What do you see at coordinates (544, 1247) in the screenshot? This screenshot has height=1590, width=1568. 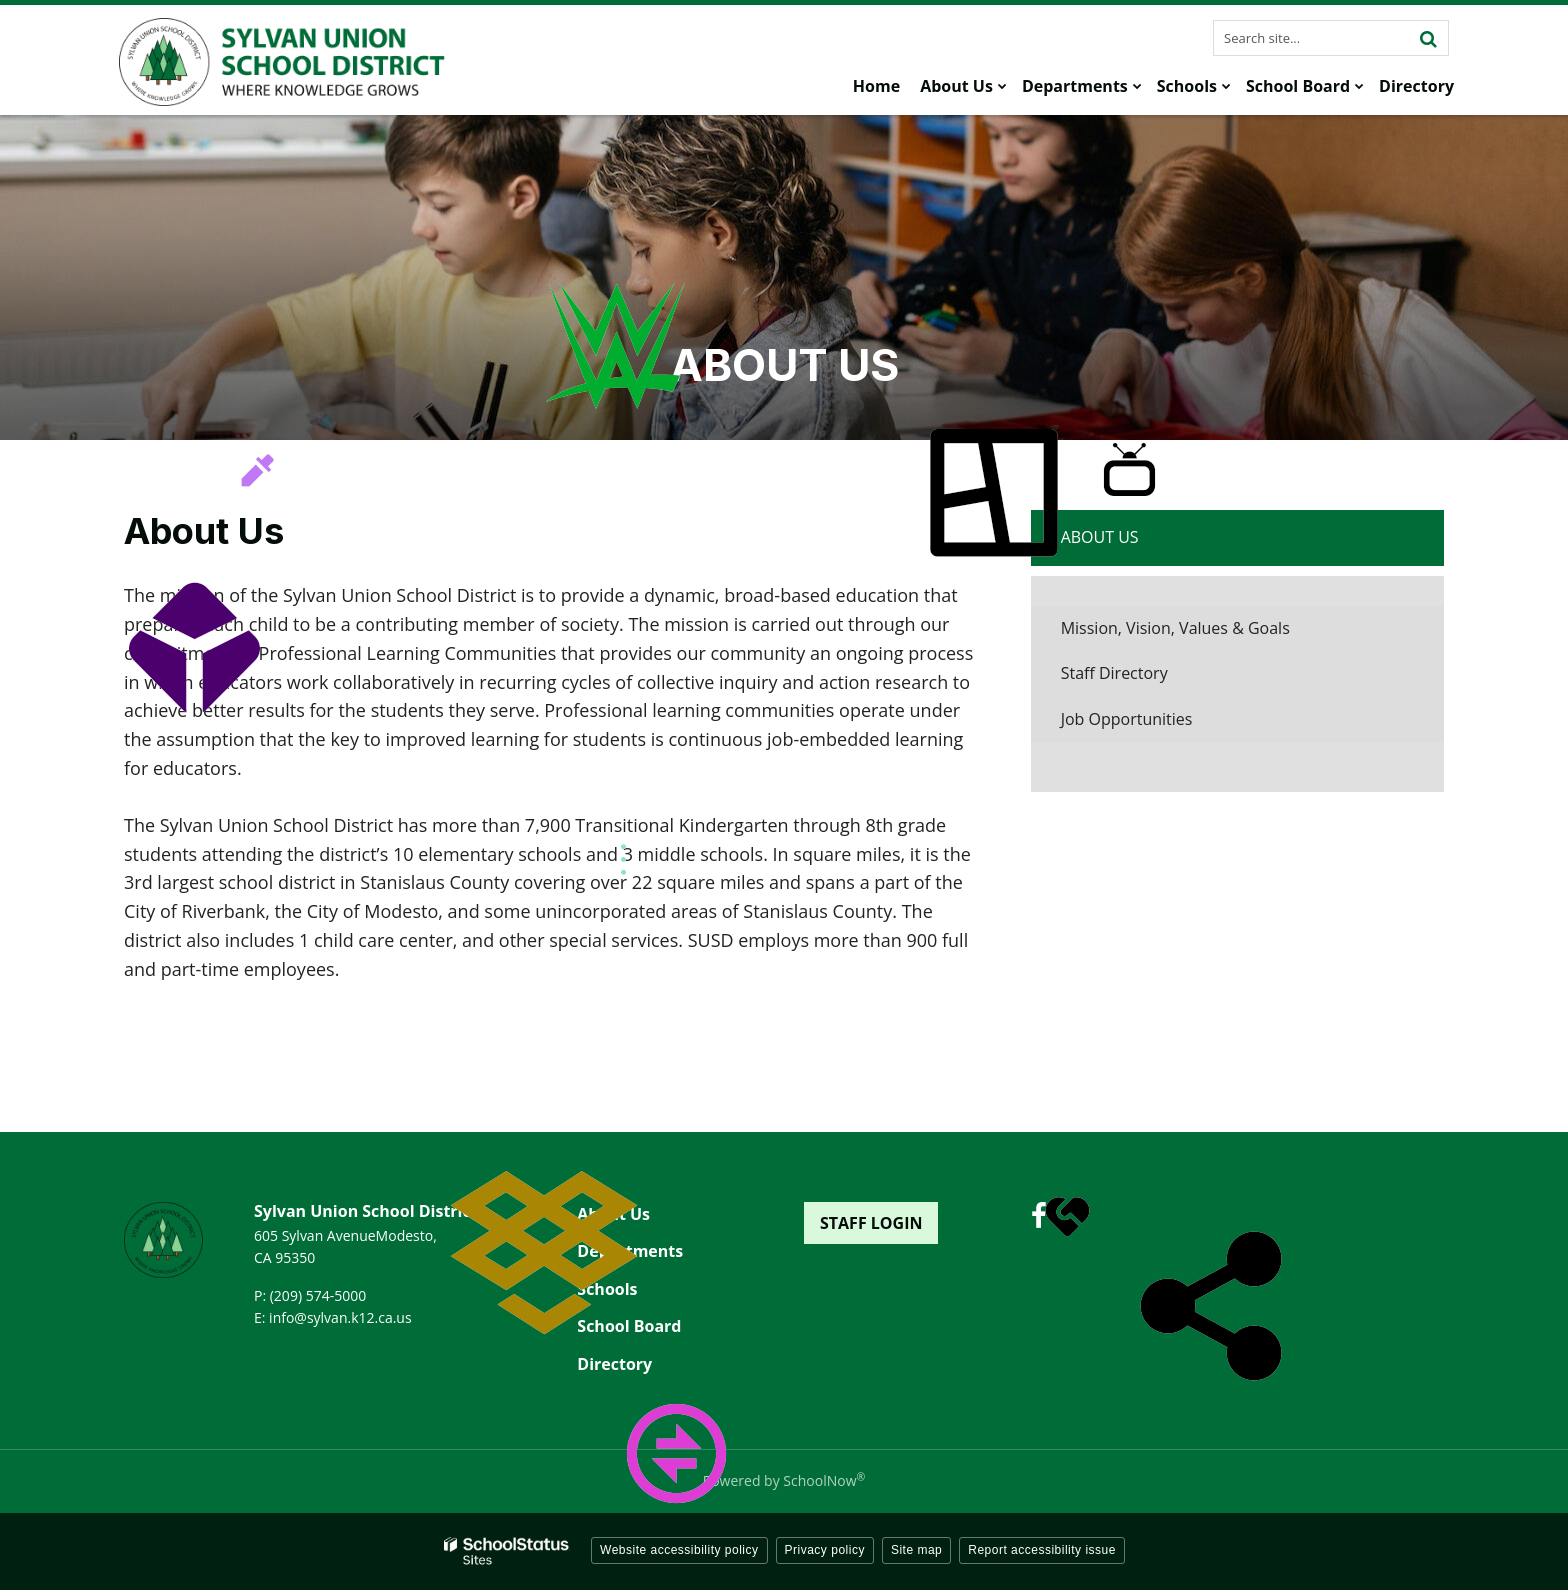 I see `open dropbox app` at bounding box center [544, 1247].